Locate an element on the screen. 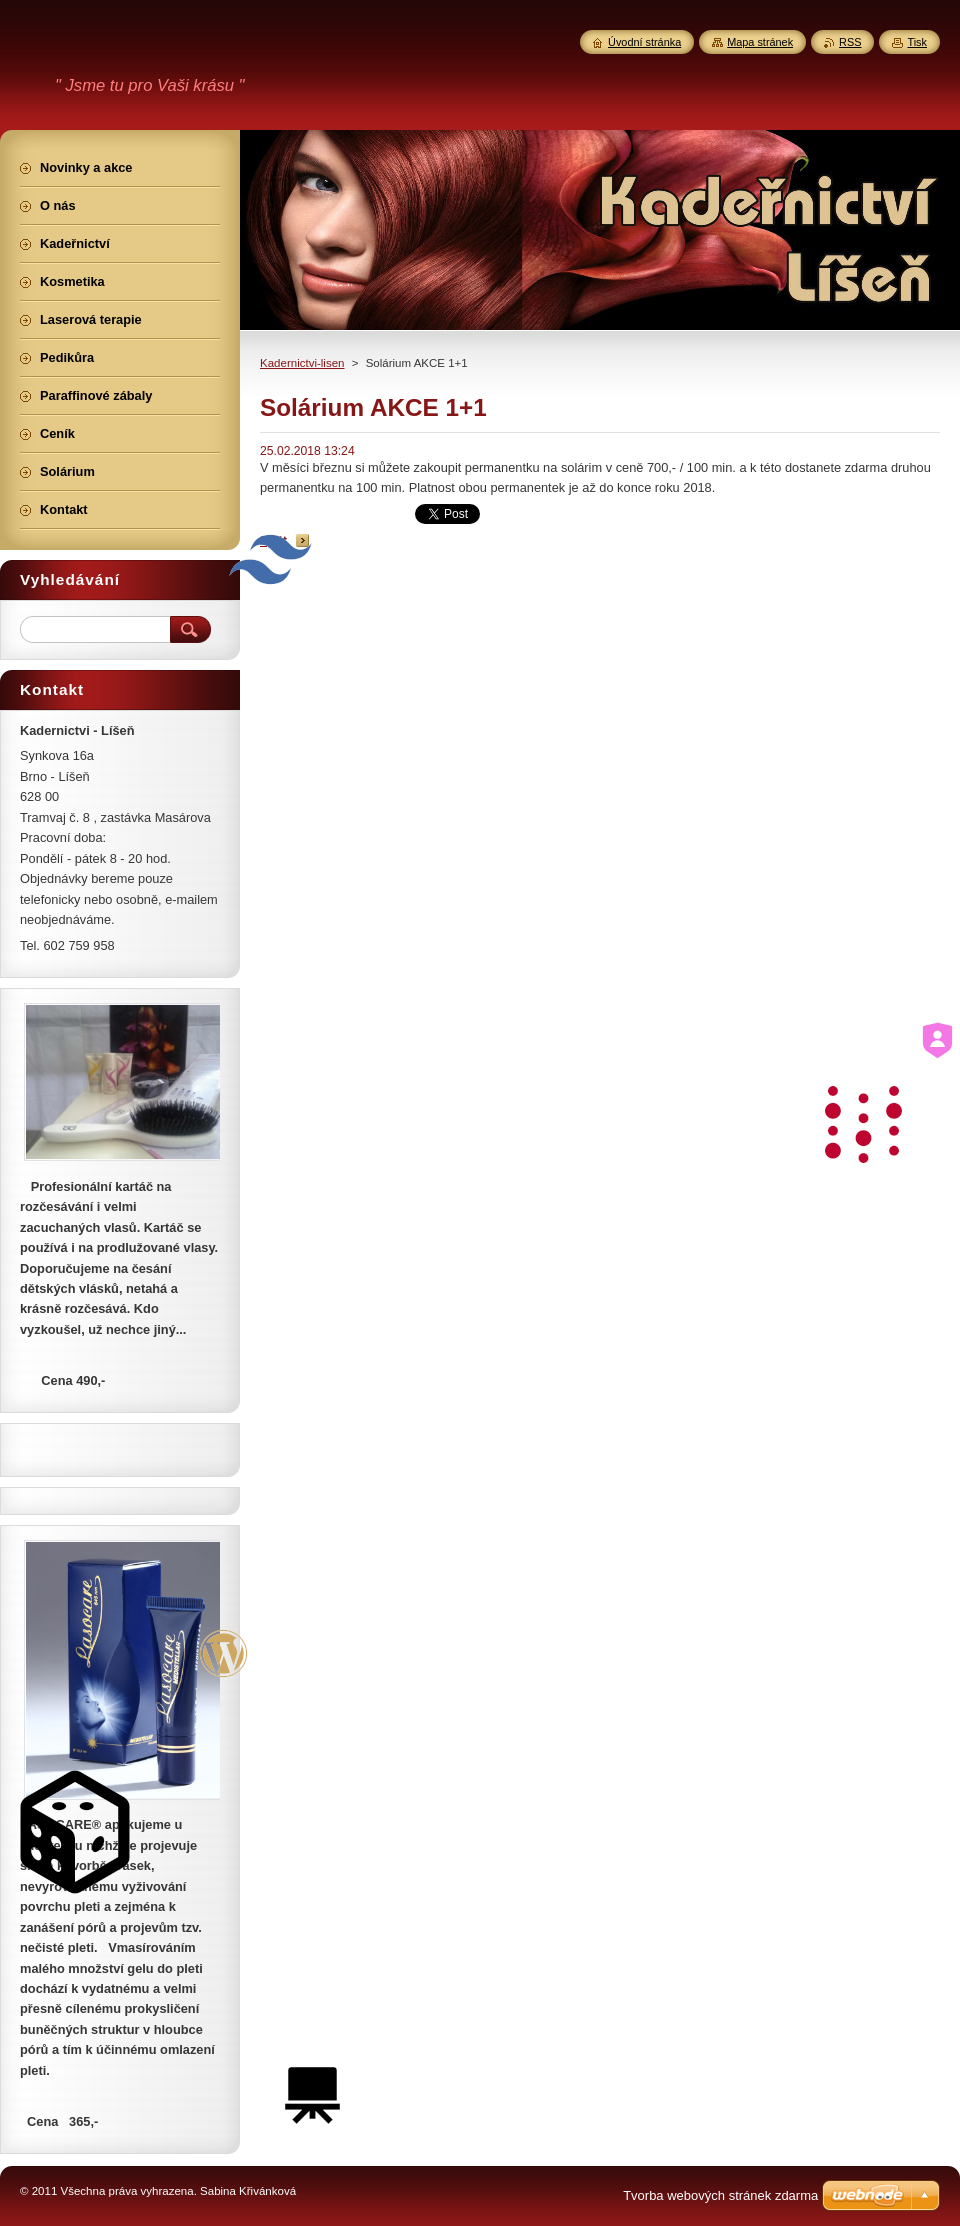 The image size is (960, 2226). access user privacy or security settings is located at coordinates (937, 1040).